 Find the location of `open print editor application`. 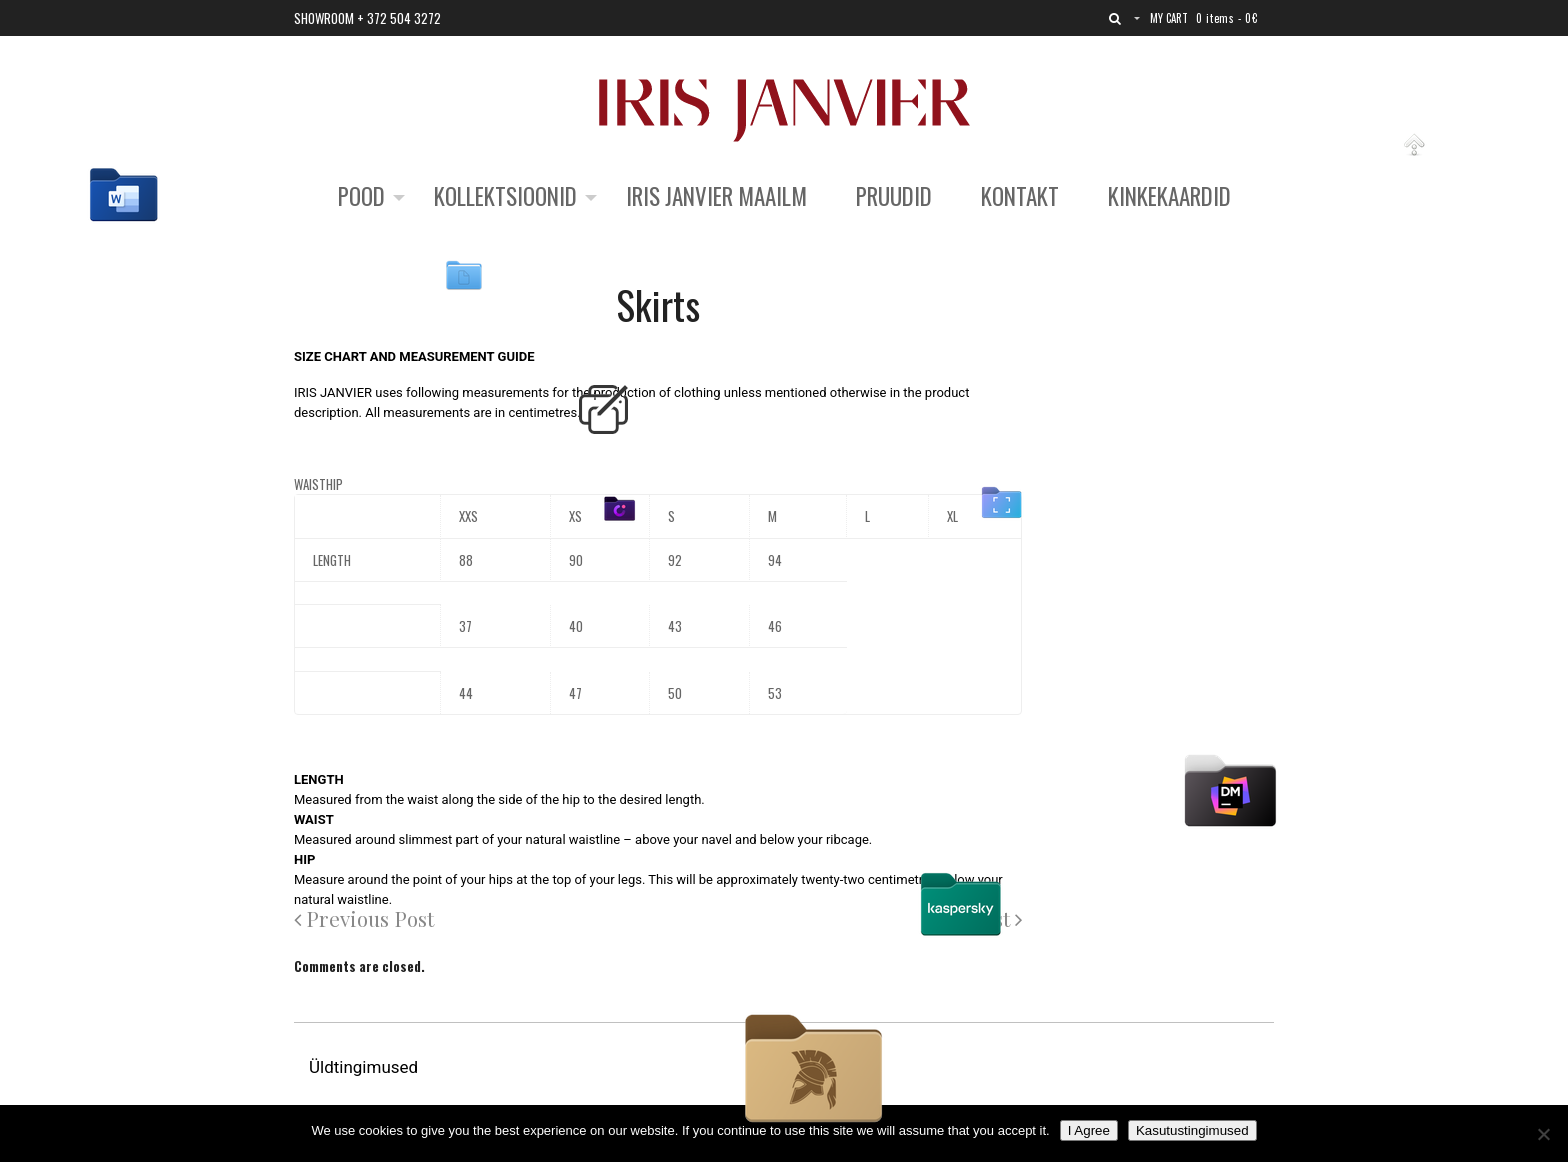

open print editor application is located at coordinates (603, 409).